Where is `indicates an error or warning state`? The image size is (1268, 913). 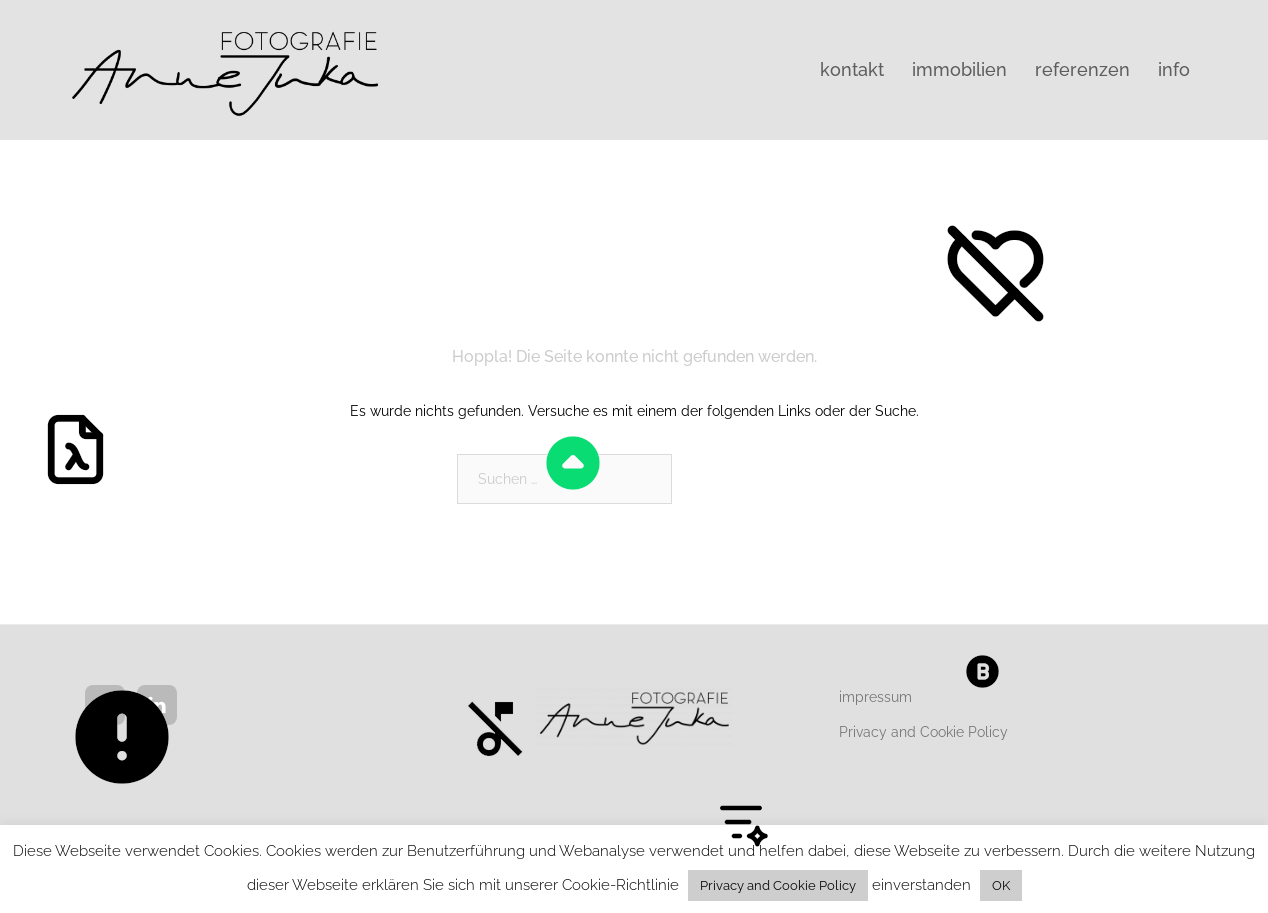
indicates an error or warning state is located at coordinates (122, 737).